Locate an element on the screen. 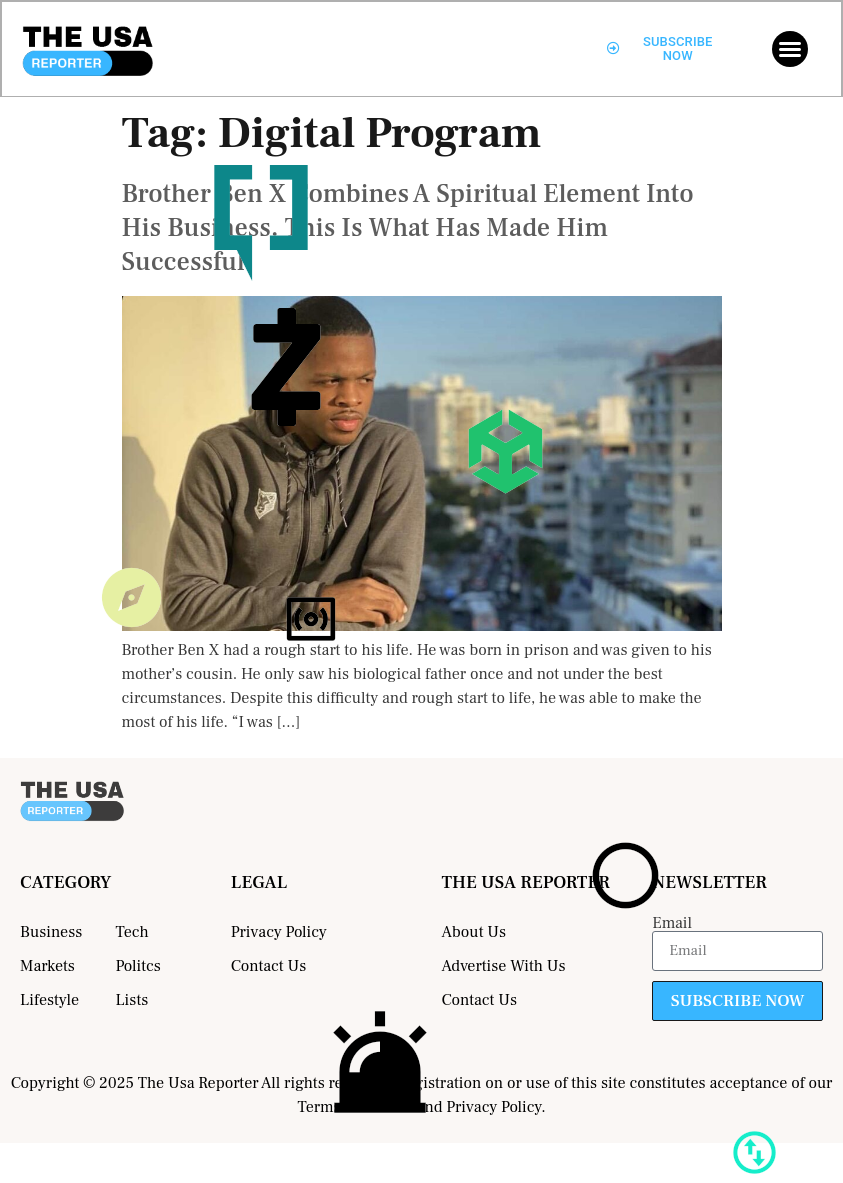 Image resolution: width=843 pixels, height=1183 pixels. enable surround sound audio output is located at coordinates (311, 619).